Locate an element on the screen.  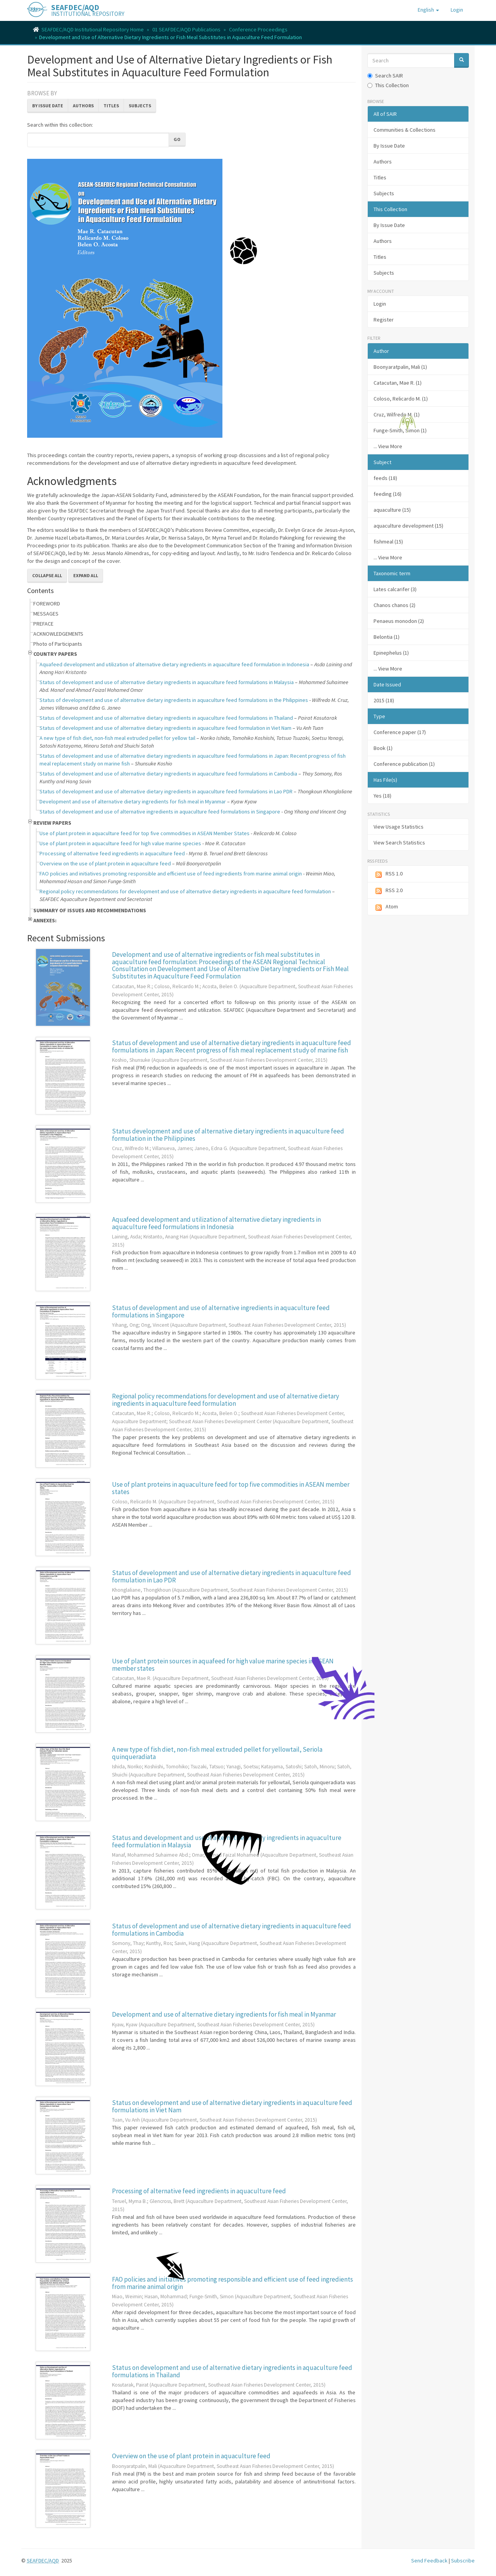
activate a powerful lightning or sonic attack is located at coordinates (343, 1688).